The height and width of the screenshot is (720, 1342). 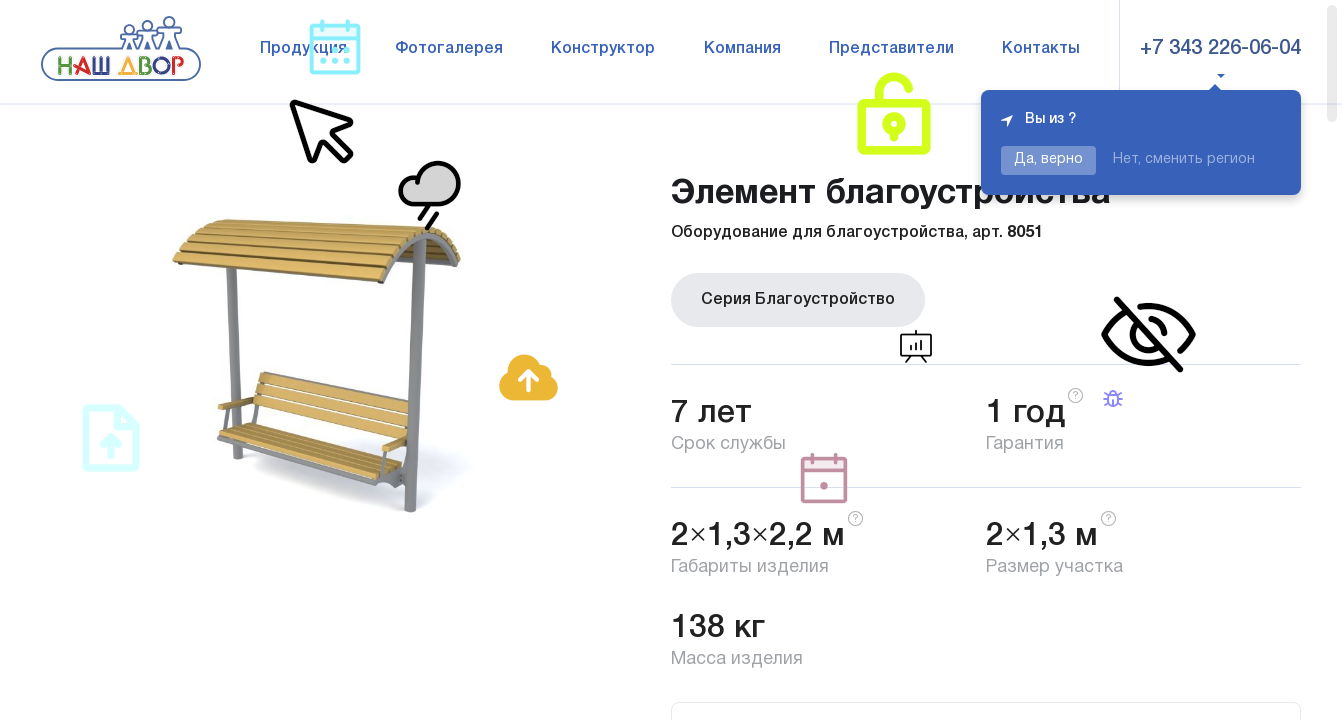 What do you see at coordinates (1113, 398) in the screenshot?
I see `report a bug or issue` at bounding box center [1113, 398].